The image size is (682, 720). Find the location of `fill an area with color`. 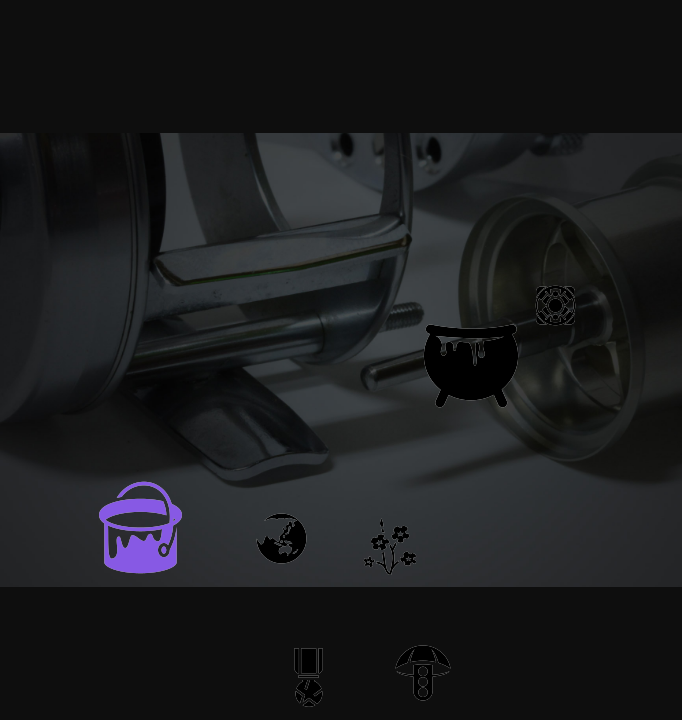

fill an area with color is located at coordinates (140, 527).